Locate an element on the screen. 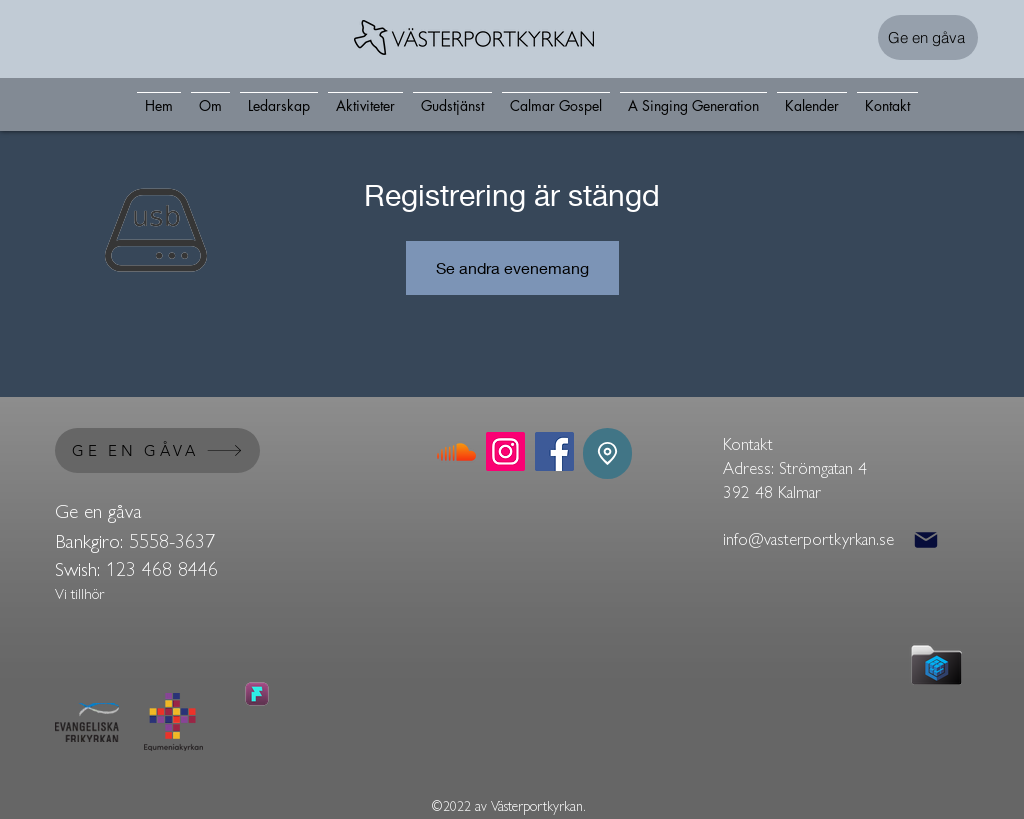 This screenshot has width=1024, height=819. external usb hard drive connected is located at coordinates (156, 227).